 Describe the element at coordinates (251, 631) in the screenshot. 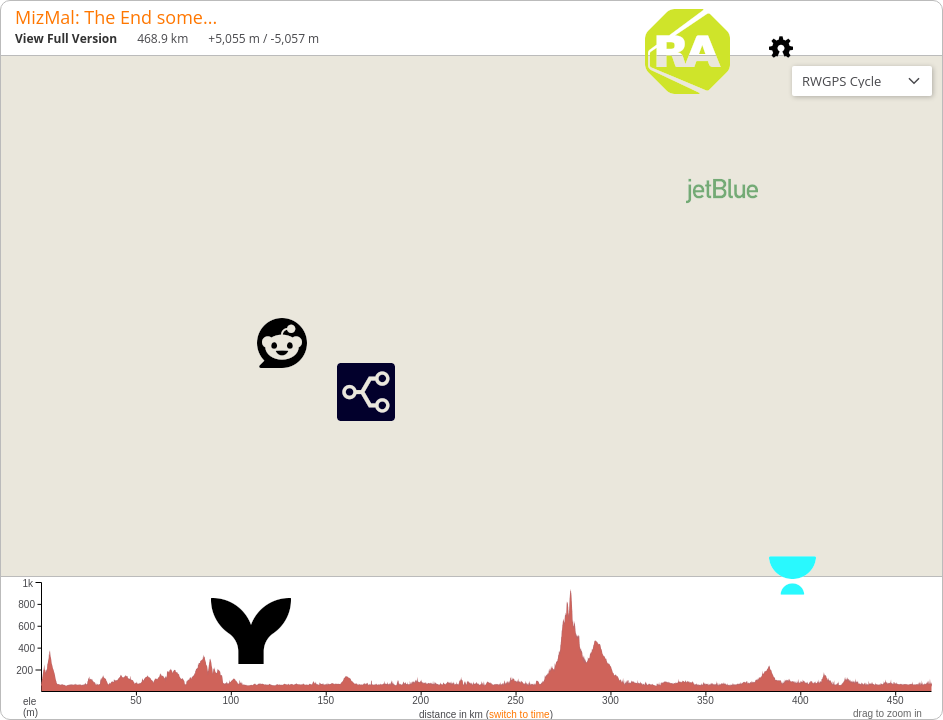

I see `open Mermaid diagramming tool` at that location.